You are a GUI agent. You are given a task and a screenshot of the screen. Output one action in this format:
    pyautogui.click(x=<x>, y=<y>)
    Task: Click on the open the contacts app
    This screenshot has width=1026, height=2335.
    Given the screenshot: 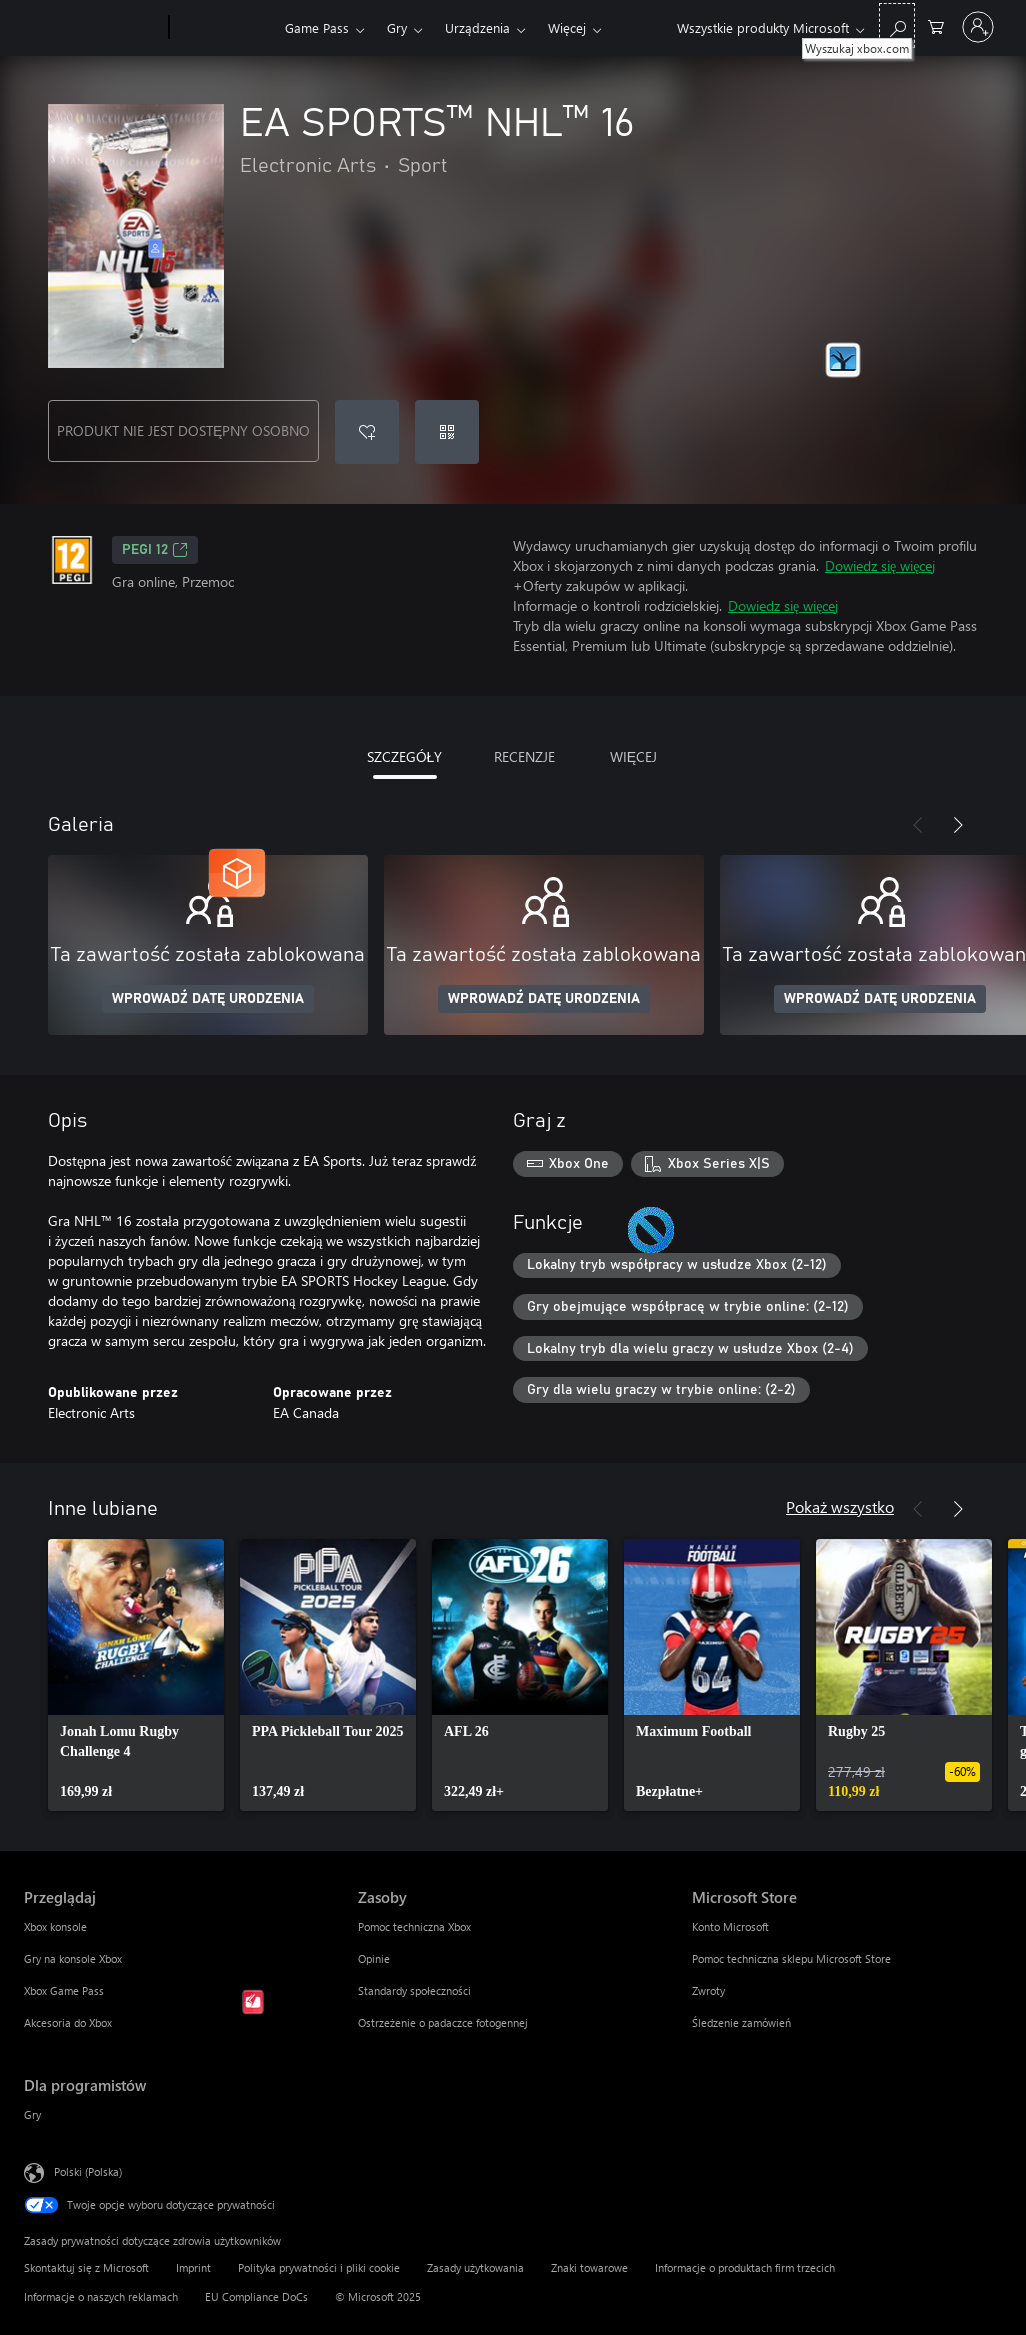 What is the action you would take?
    pyautogui.click(x=156, y=248)
    